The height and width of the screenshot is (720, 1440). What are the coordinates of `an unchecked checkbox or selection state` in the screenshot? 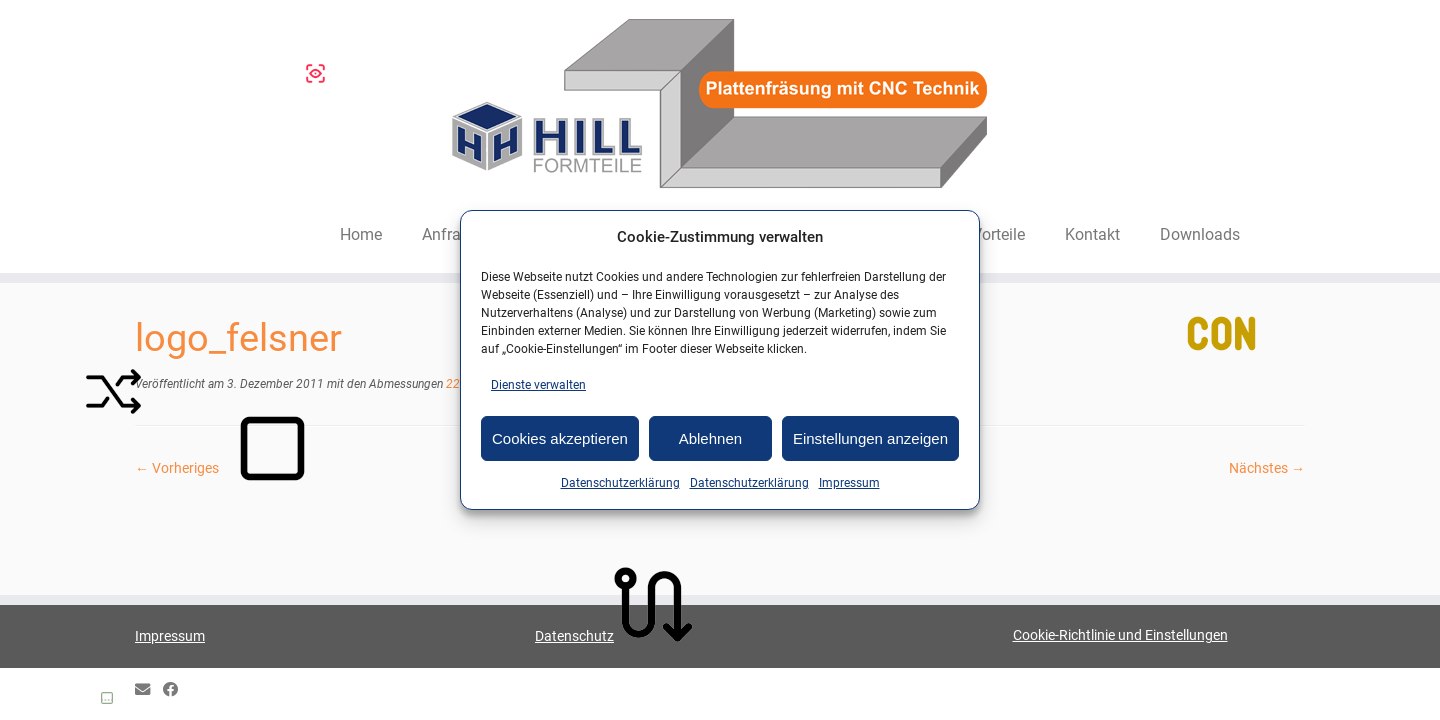 It's located at (272, 448).